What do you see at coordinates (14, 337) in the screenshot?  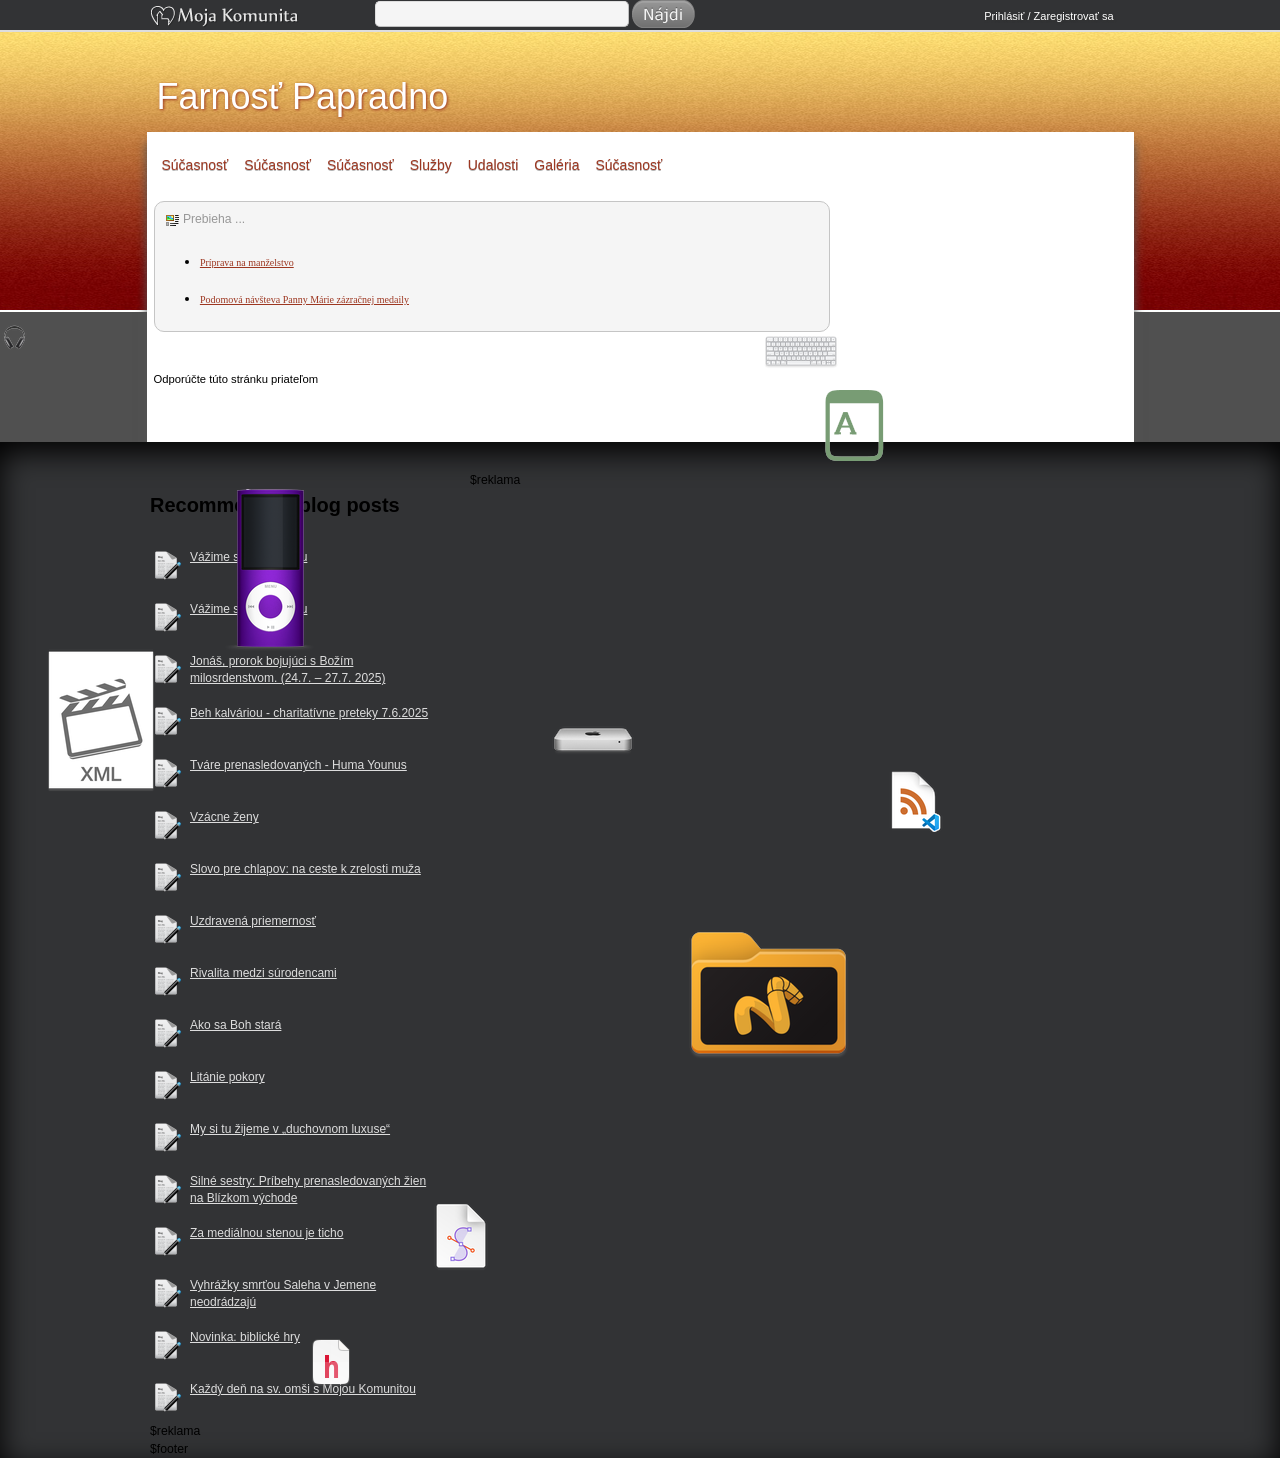 I see `connect bluetooth headphones` at bounding box center [14, 337].